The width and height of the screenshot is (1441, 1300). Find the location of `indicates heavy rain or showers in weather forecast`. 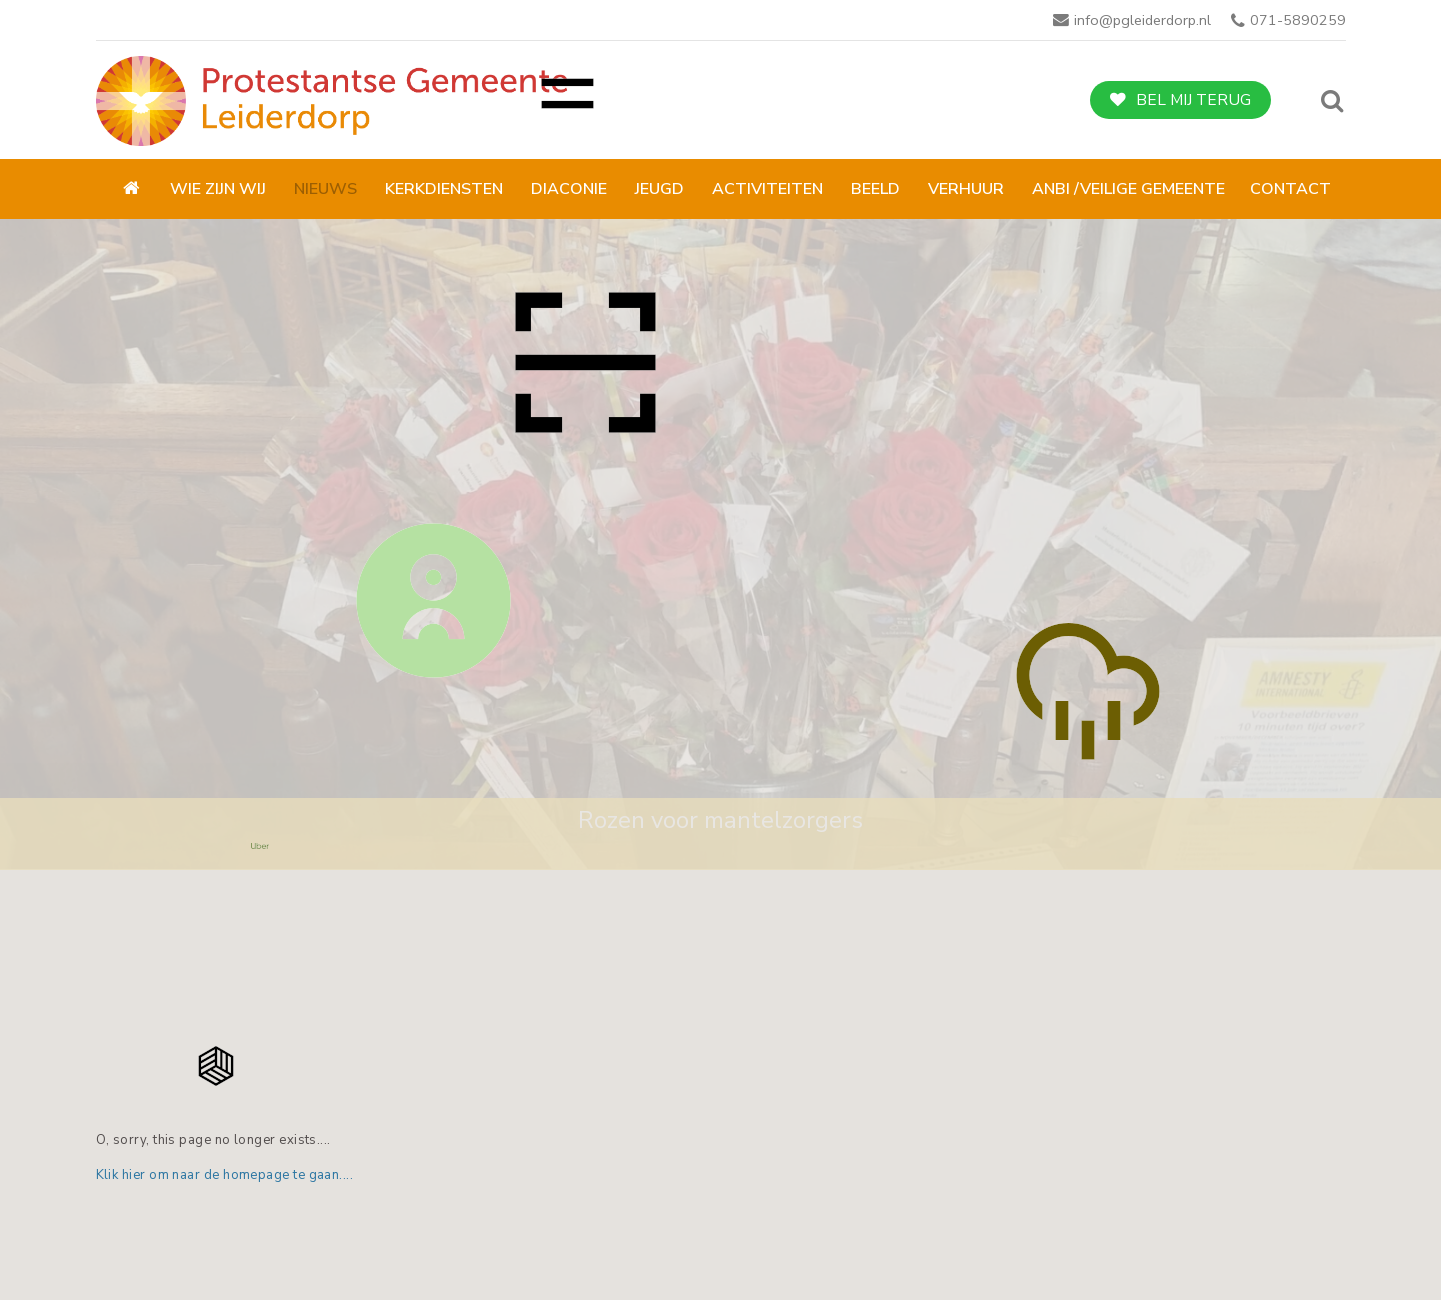

indicates heavy rain or showers in weather forecast is located at coordinates (1088, 688).